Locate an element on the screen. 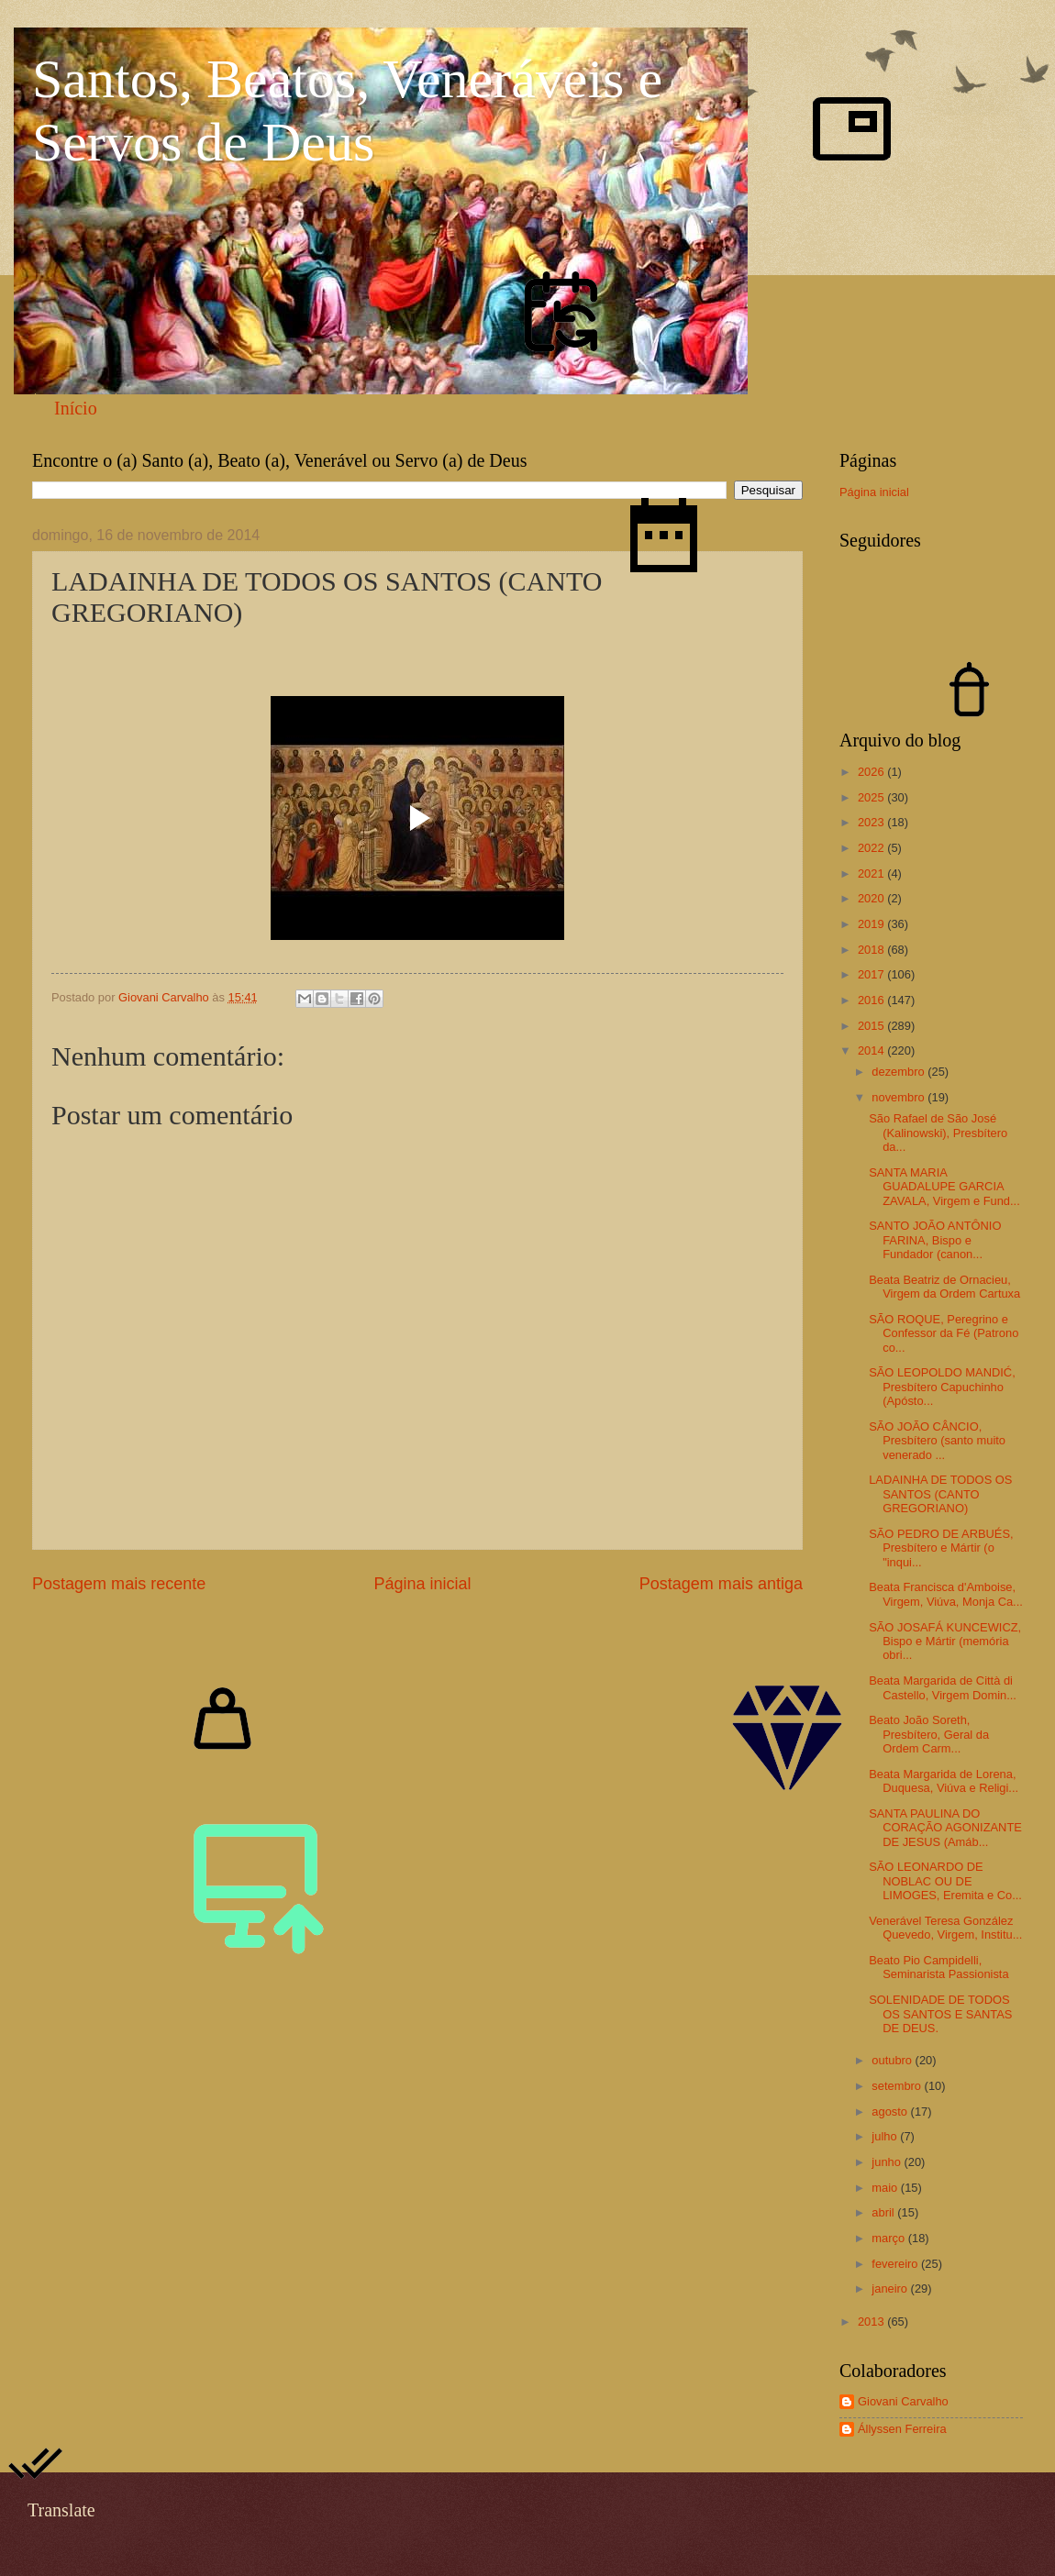 This screenshot has width=1055, height=2576. enable picture-in-picture mode is located at coordinates (851, 128).